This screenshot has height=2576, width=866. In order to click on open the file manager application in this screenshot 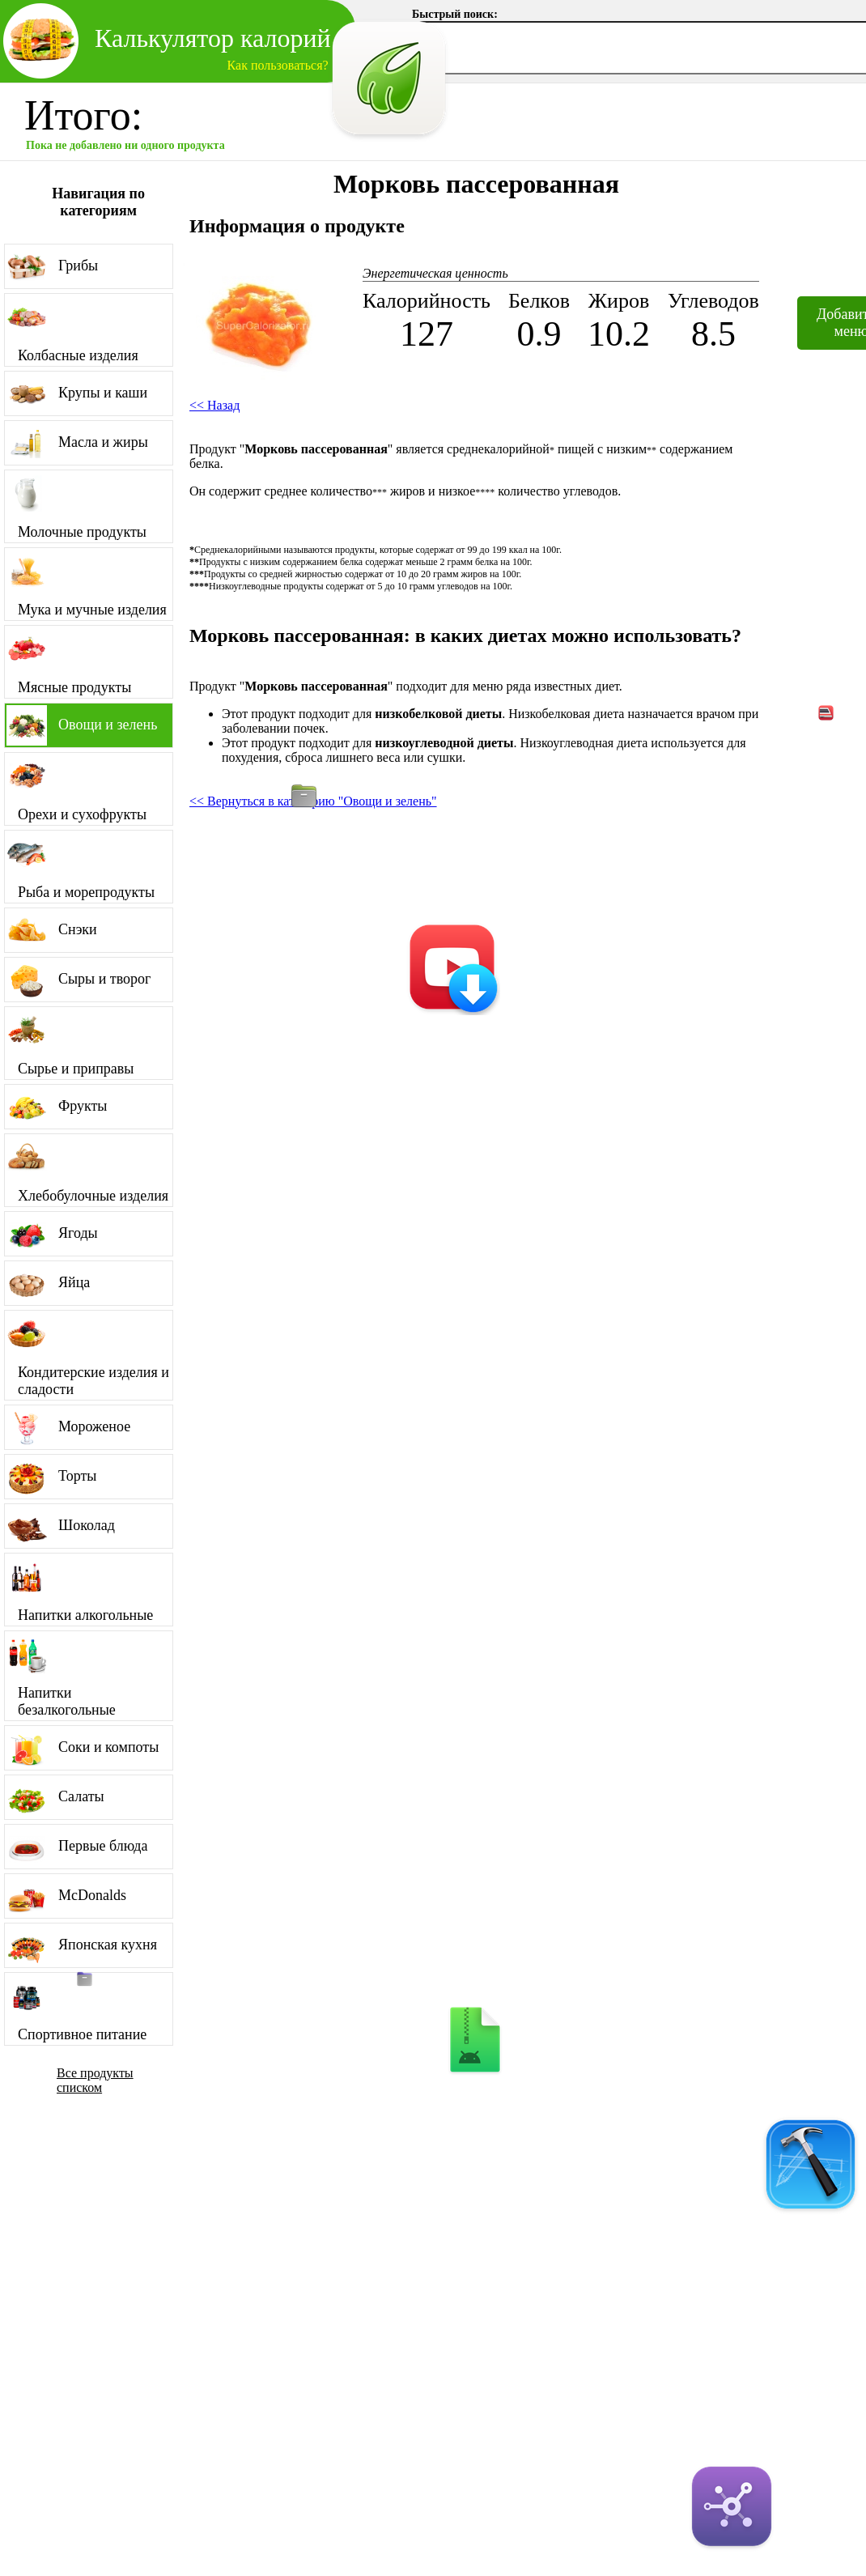, I will do `click(84, 1979)`.